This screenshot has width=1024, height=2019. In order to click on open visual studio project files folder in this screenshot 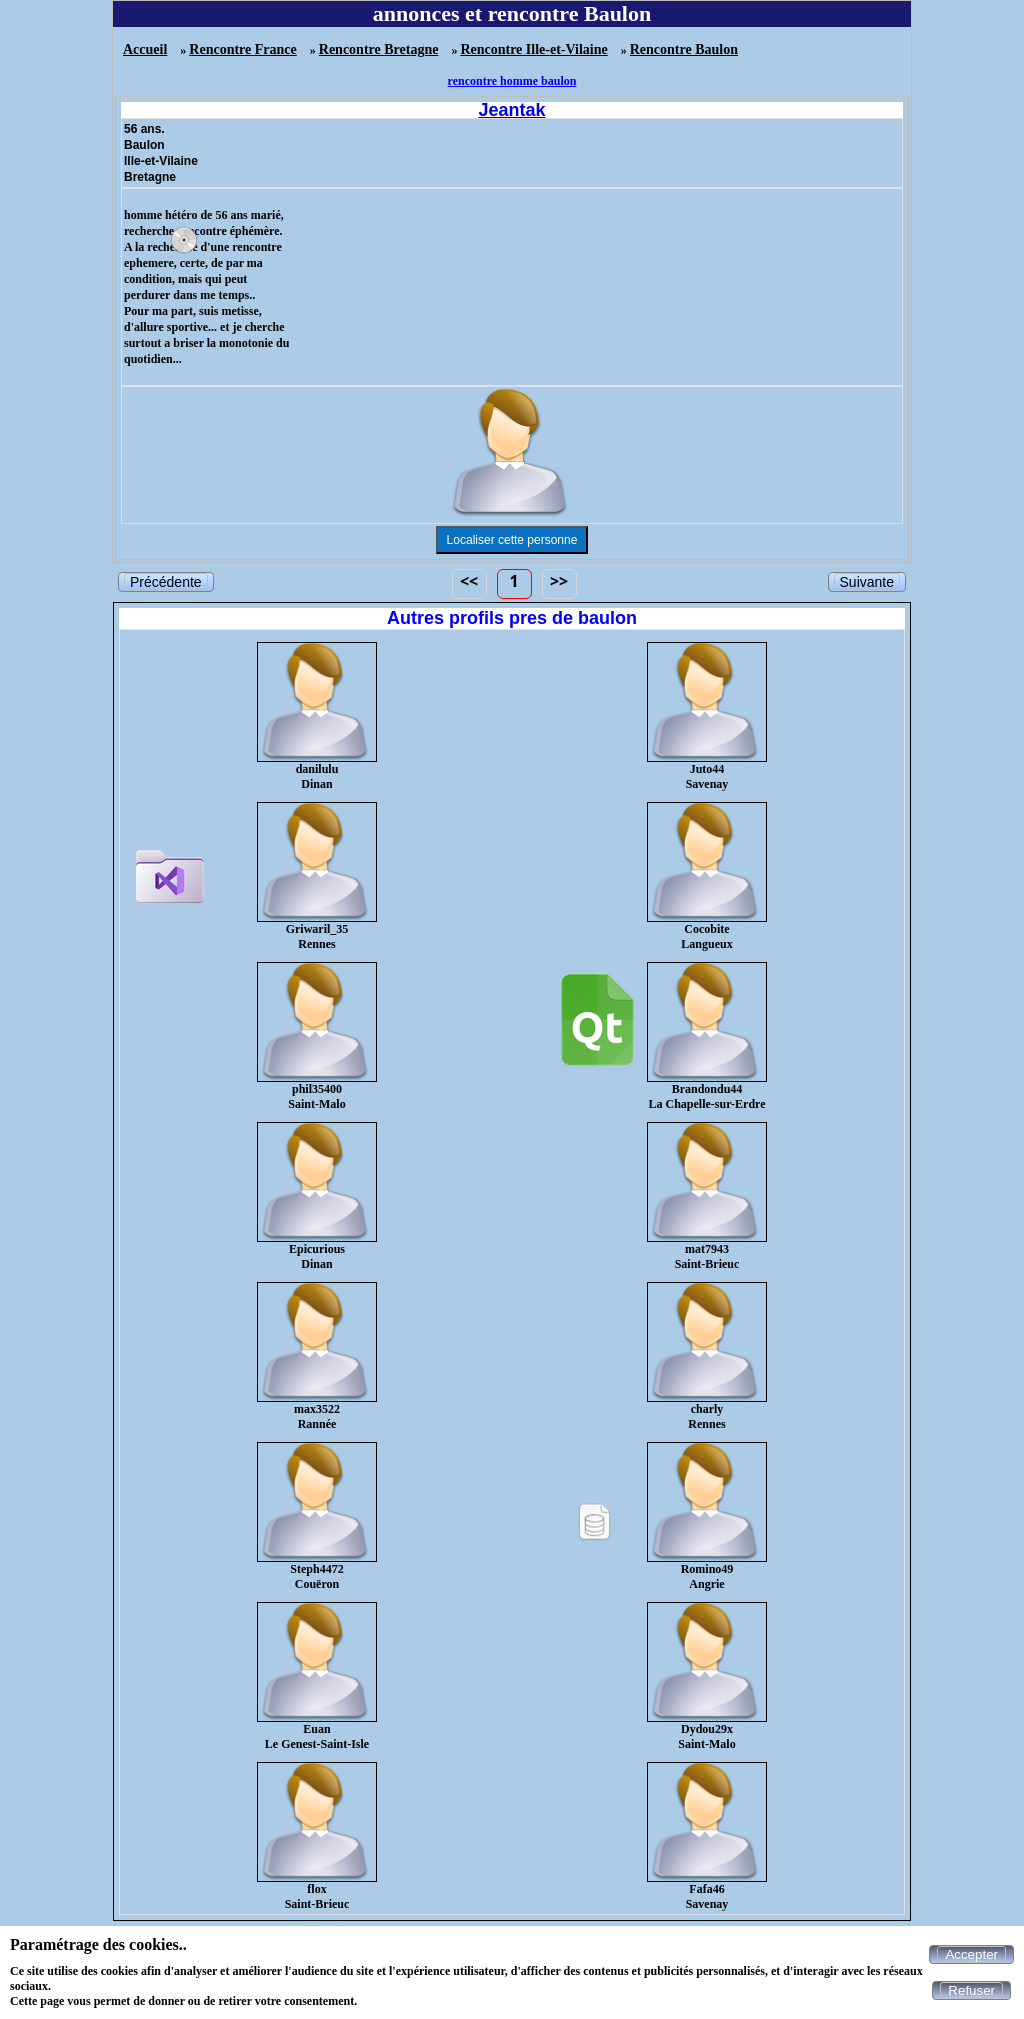, I will do `click(169, 878)`.